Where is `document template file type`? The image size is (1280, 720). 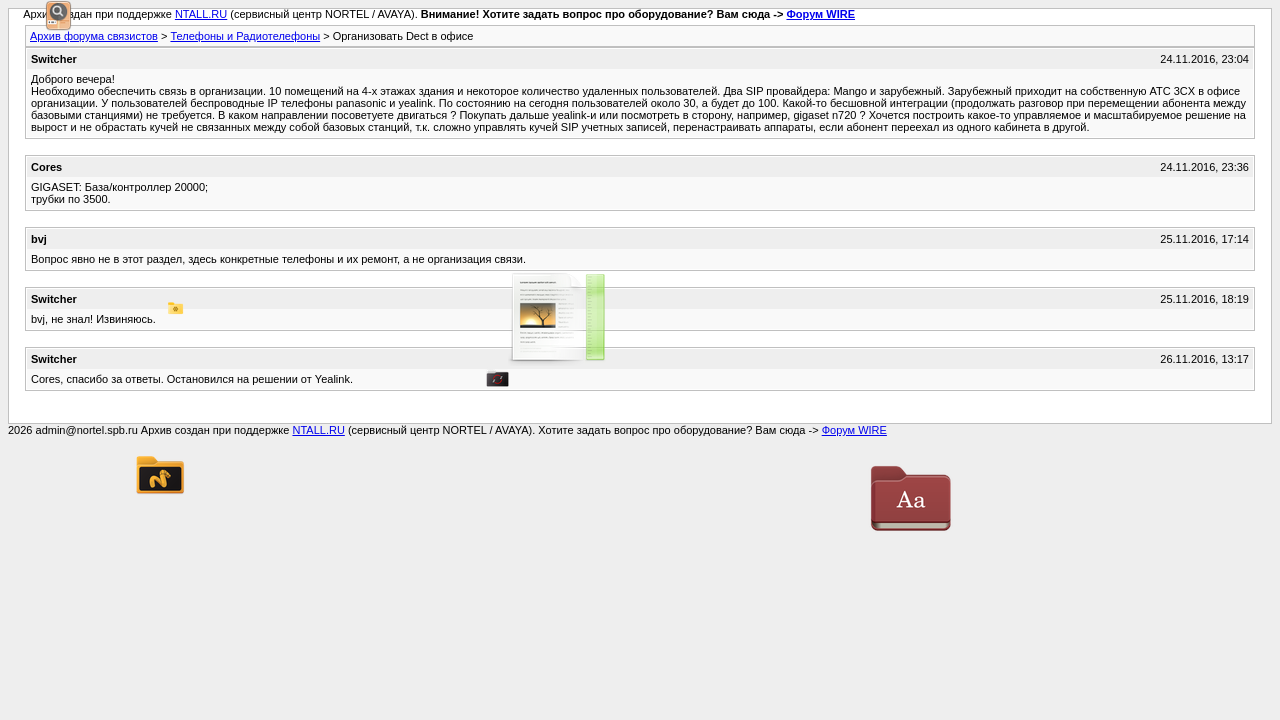
document template file type is located at coordinates (557, 317).